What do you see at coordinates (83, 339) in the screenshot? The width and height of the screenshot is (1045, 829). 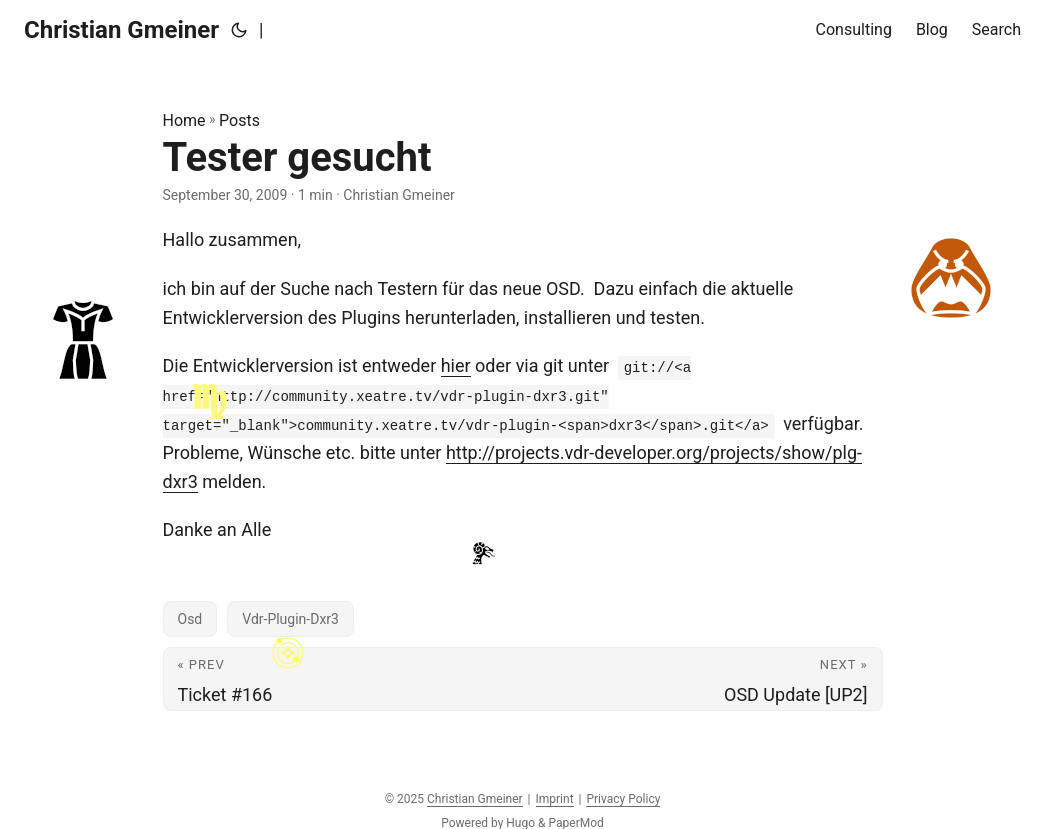 I see `view travel outfit options` at bounding box center [83, 339].